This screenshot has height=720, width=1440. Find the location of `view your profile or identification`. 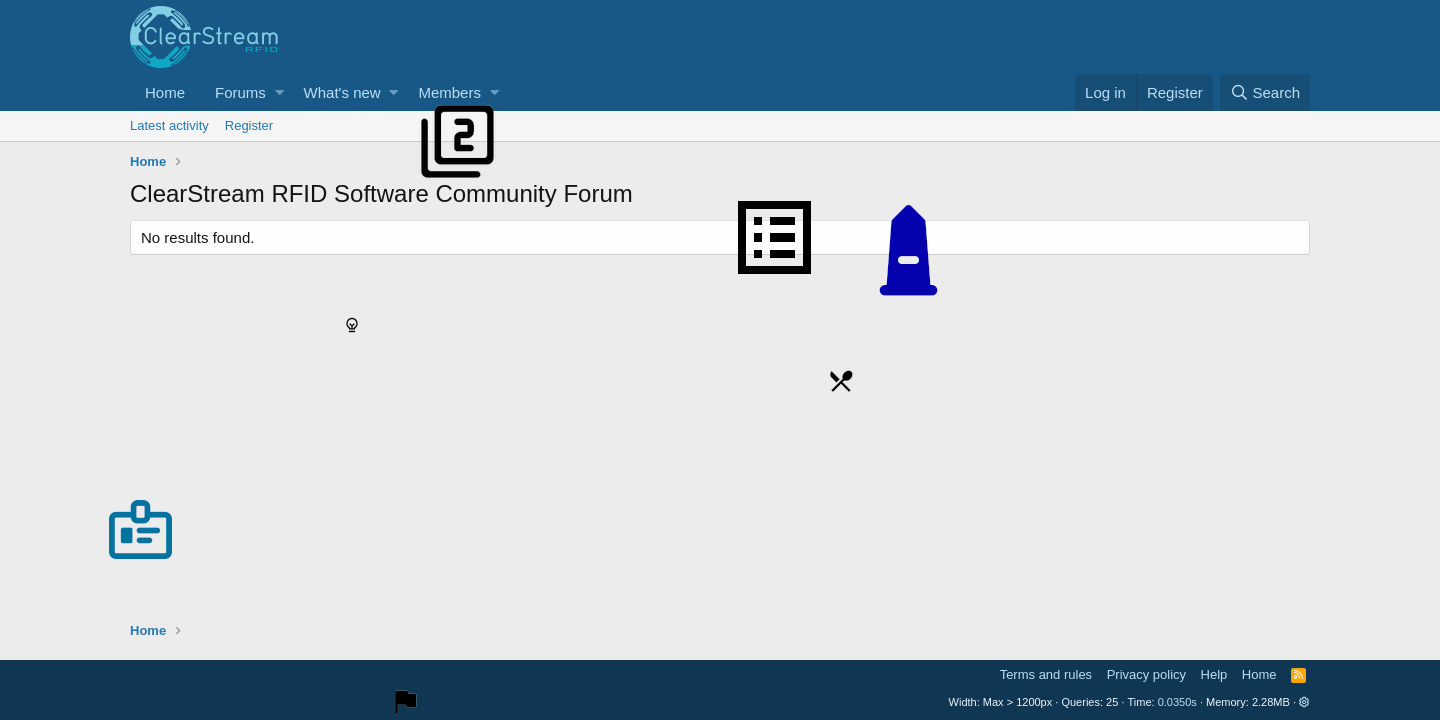

view your profile or identification is located at coordinates (140, 531).